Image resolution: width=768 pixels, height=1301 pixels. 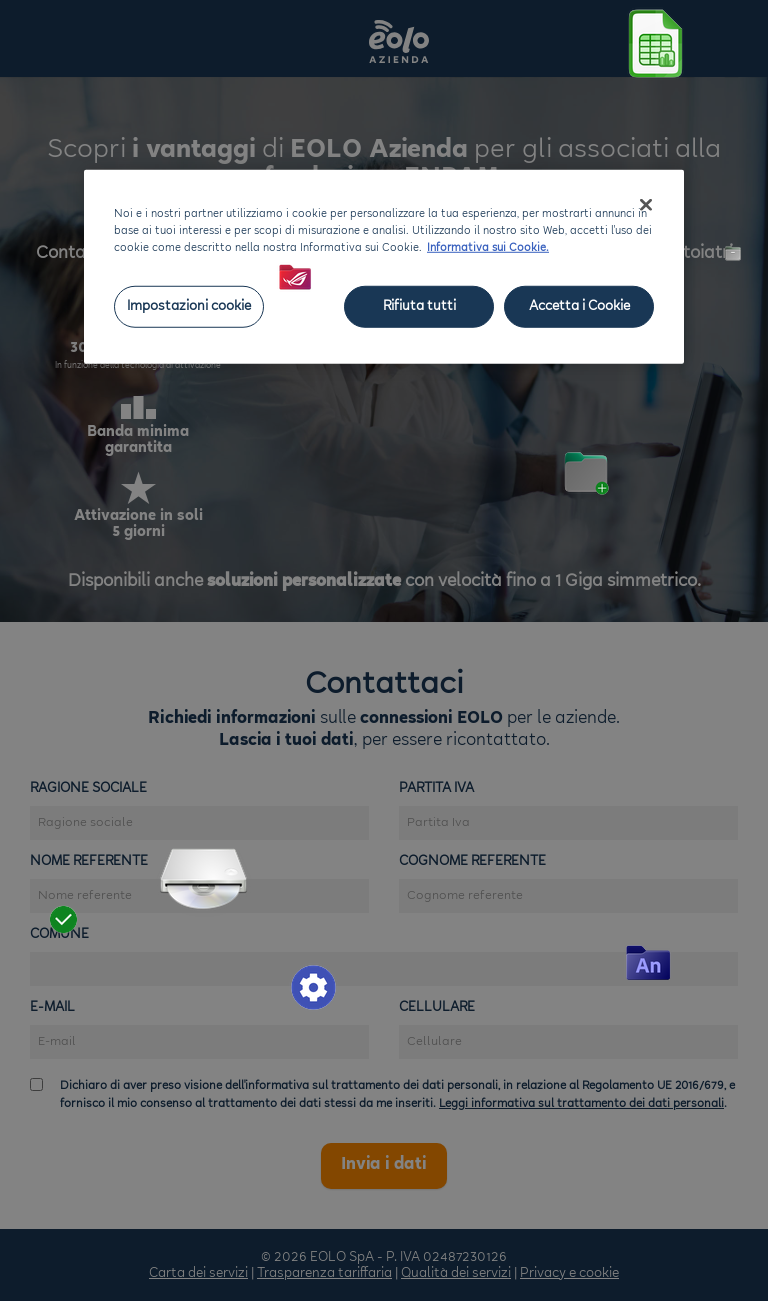 I want to click on access optical disc drive settings, so click(x=203, y=875).